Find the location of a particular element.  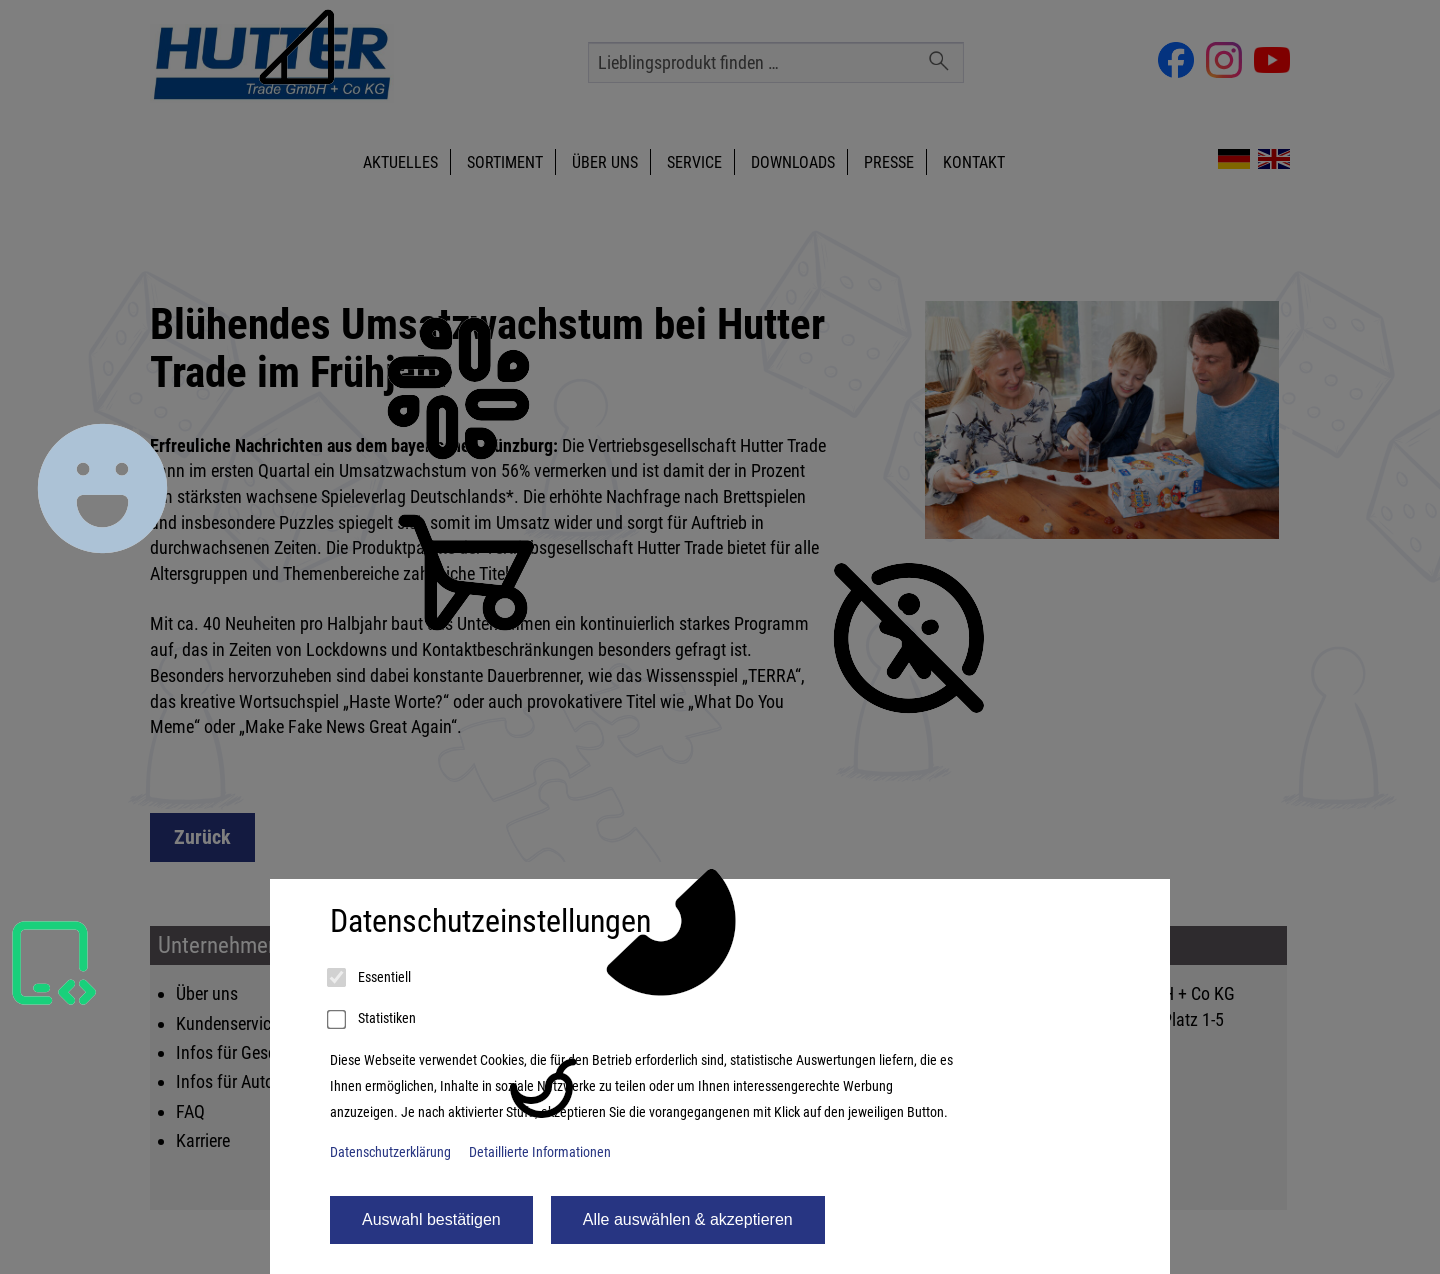

accessibility features disabled is located at coordinates (909, 638).